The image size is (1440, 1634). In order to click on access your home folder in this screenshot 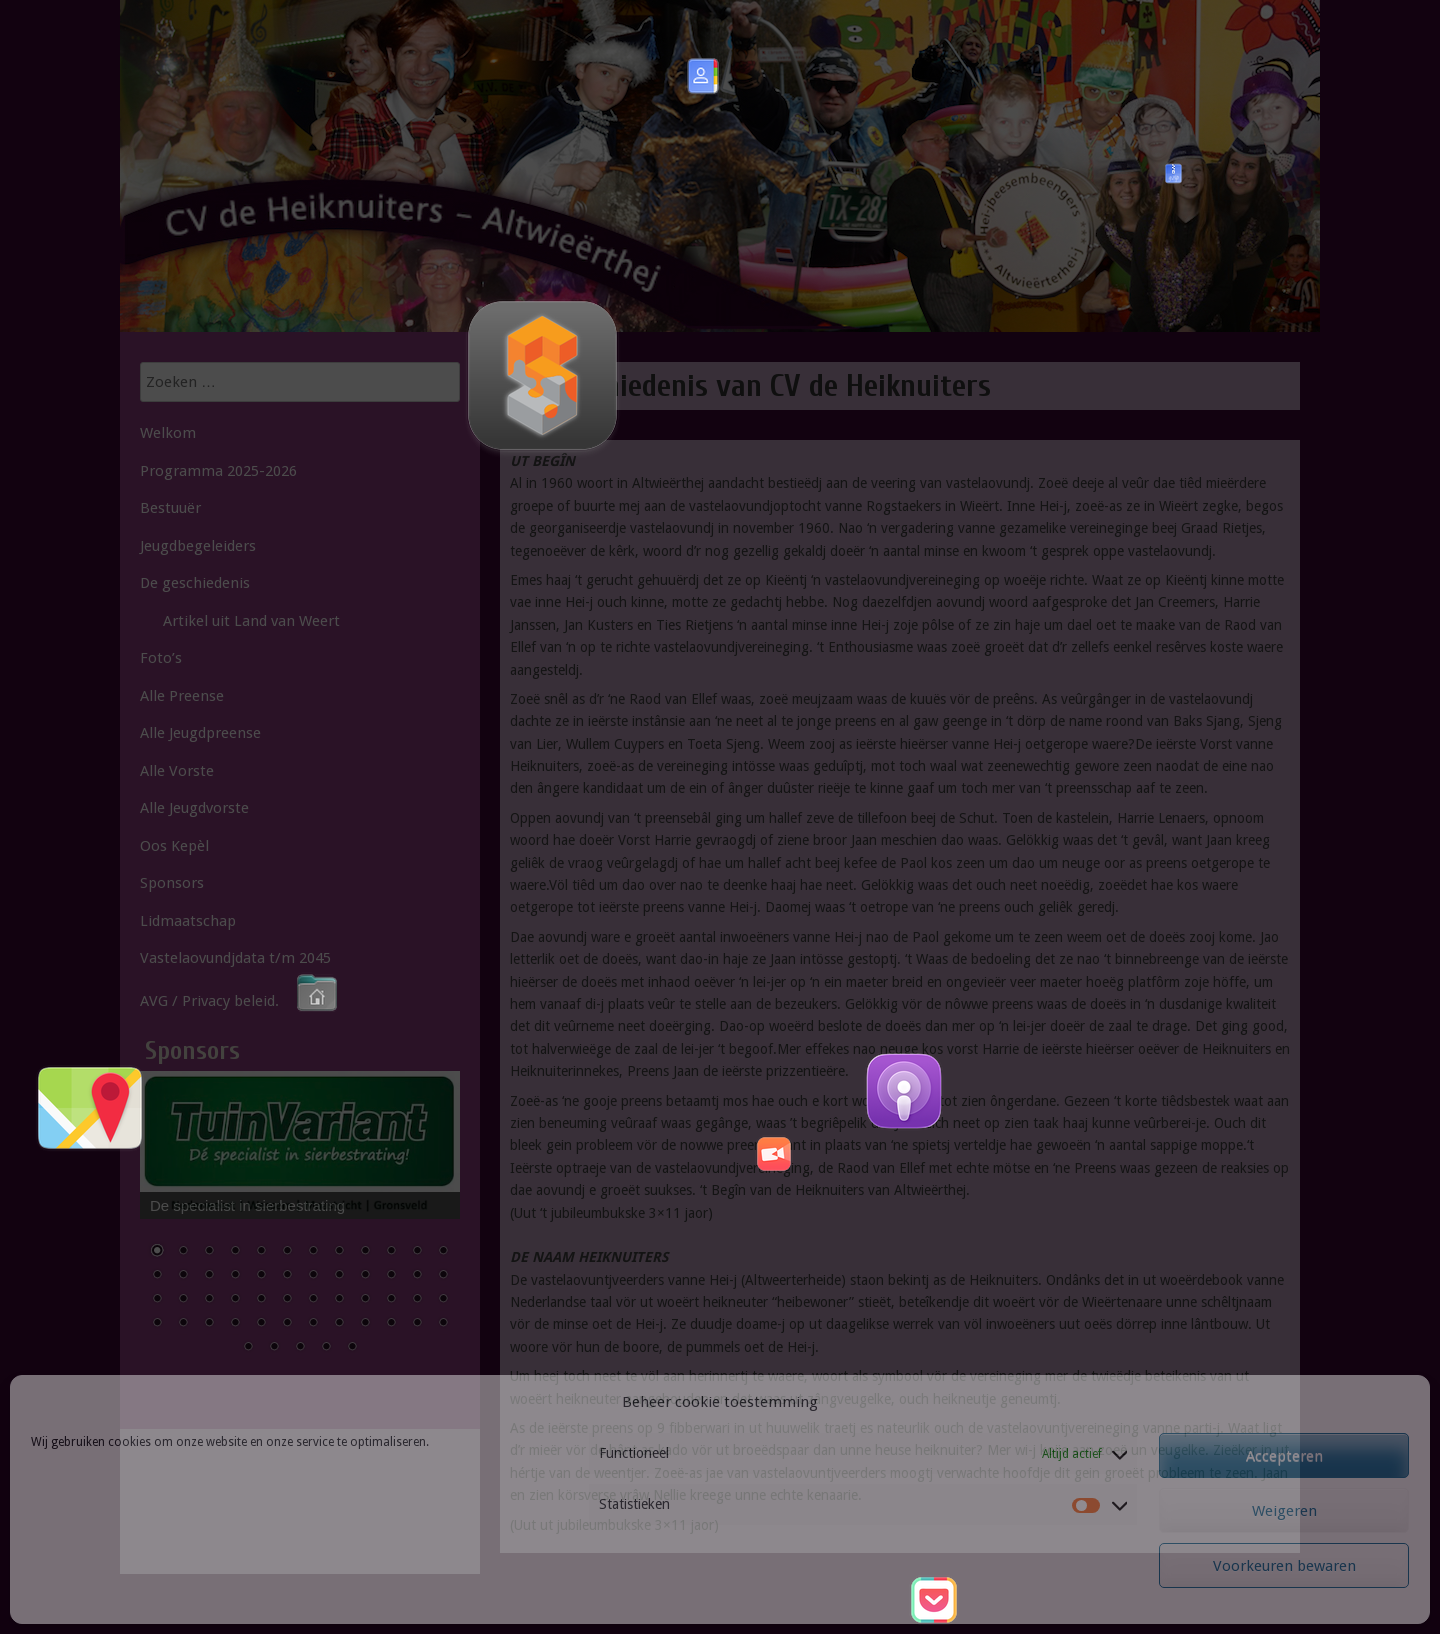, I will do `click(317, 992)`.